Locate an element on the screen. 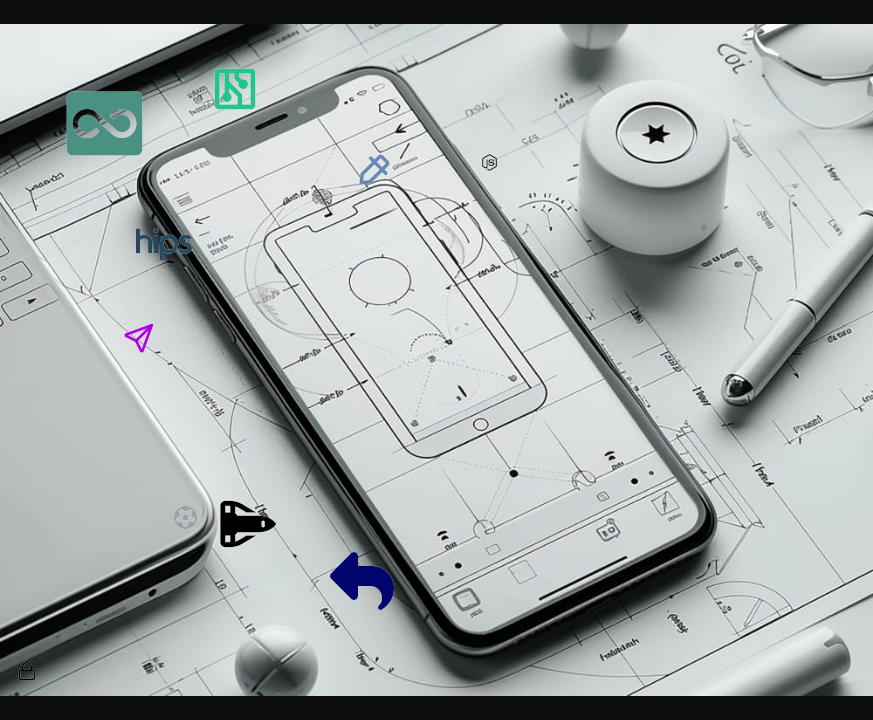 This screenshot has height=720, width=873. Node.js logo is located at coordinates (489, 162).